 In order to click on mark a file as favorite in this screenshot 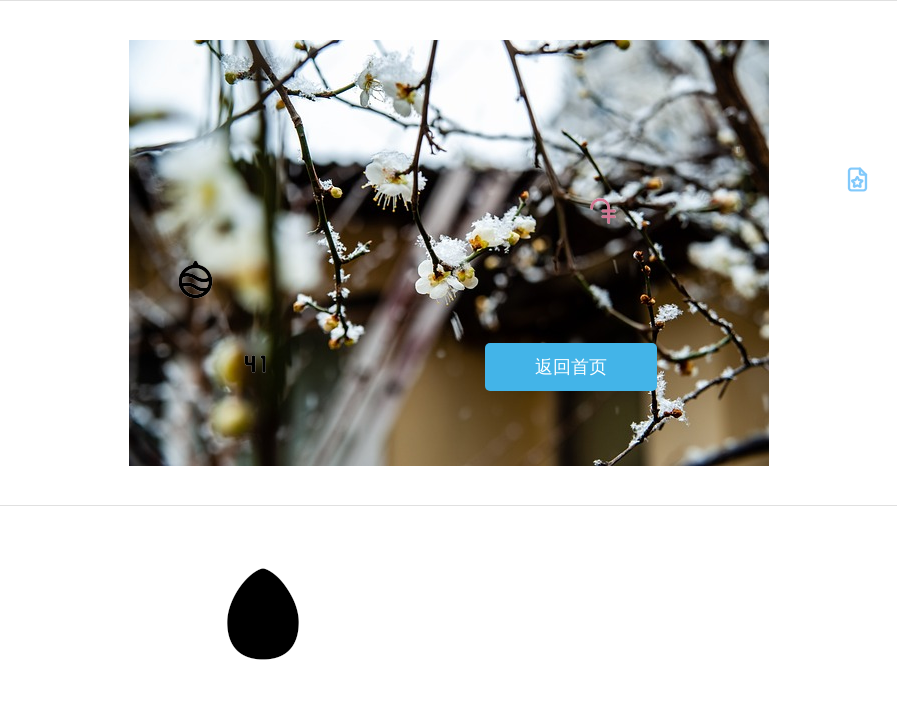, I will do `click(857, 179)`.